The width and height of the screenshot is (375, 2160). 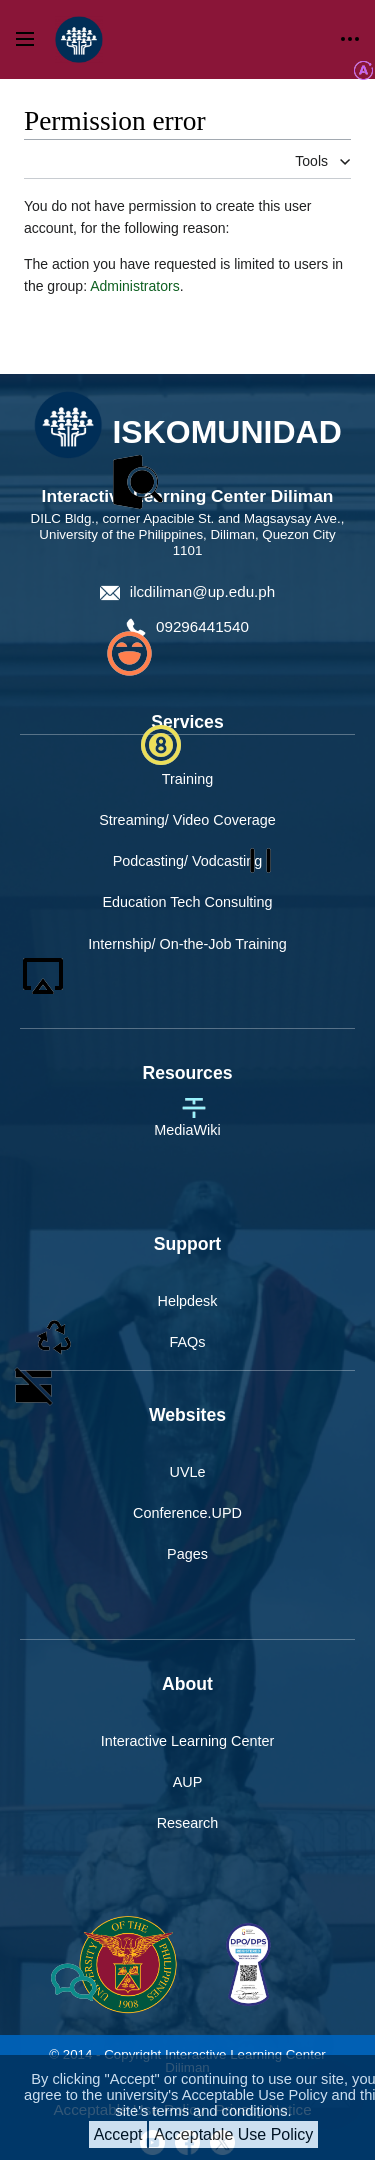 What do you see at coordinates (129, 653) in the screenshot?
I see `add a laughing reaction to a message` at bounding box center [129, 653].